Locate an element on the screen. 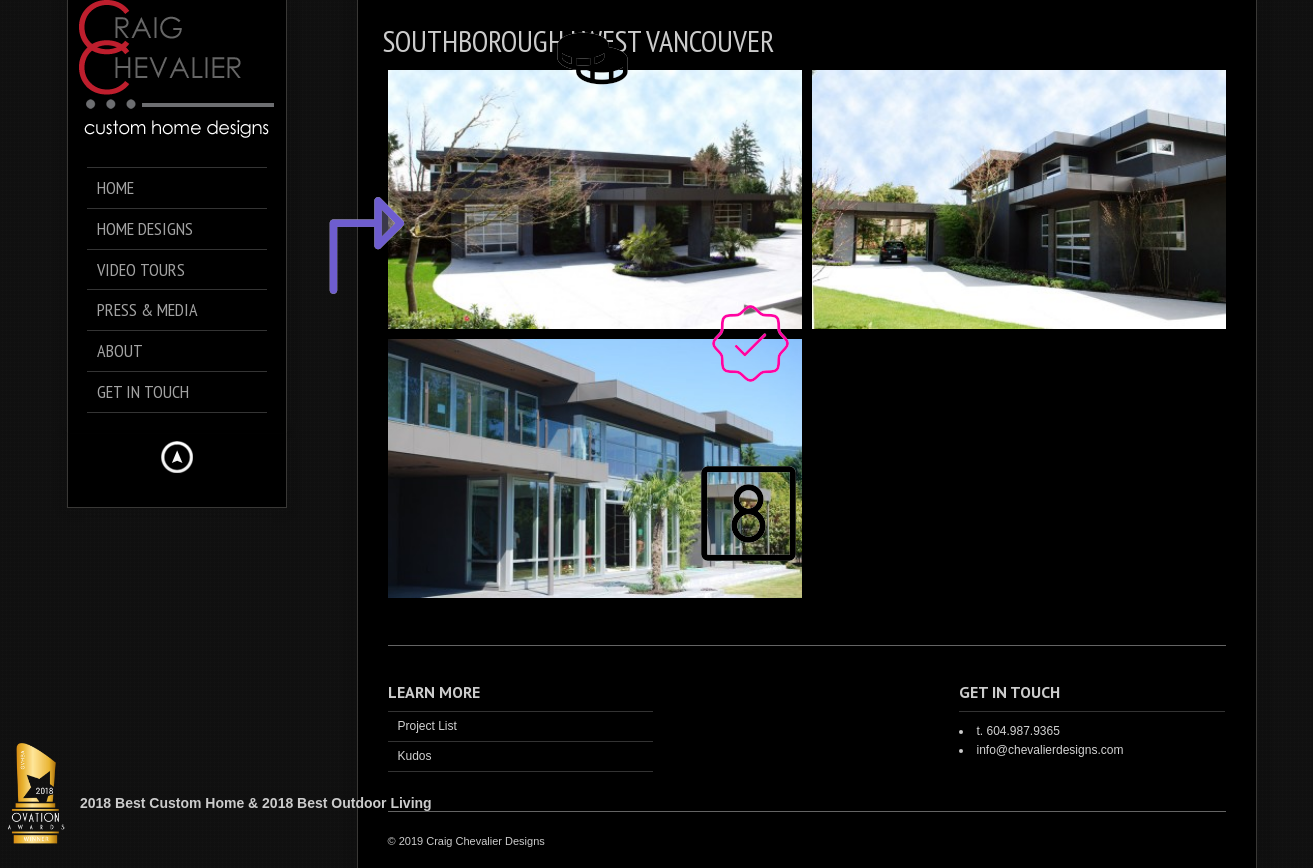 This screenshot has width=1313, height=868. indicates item number eight in a list or sequence is located at coordinates (748, 513).